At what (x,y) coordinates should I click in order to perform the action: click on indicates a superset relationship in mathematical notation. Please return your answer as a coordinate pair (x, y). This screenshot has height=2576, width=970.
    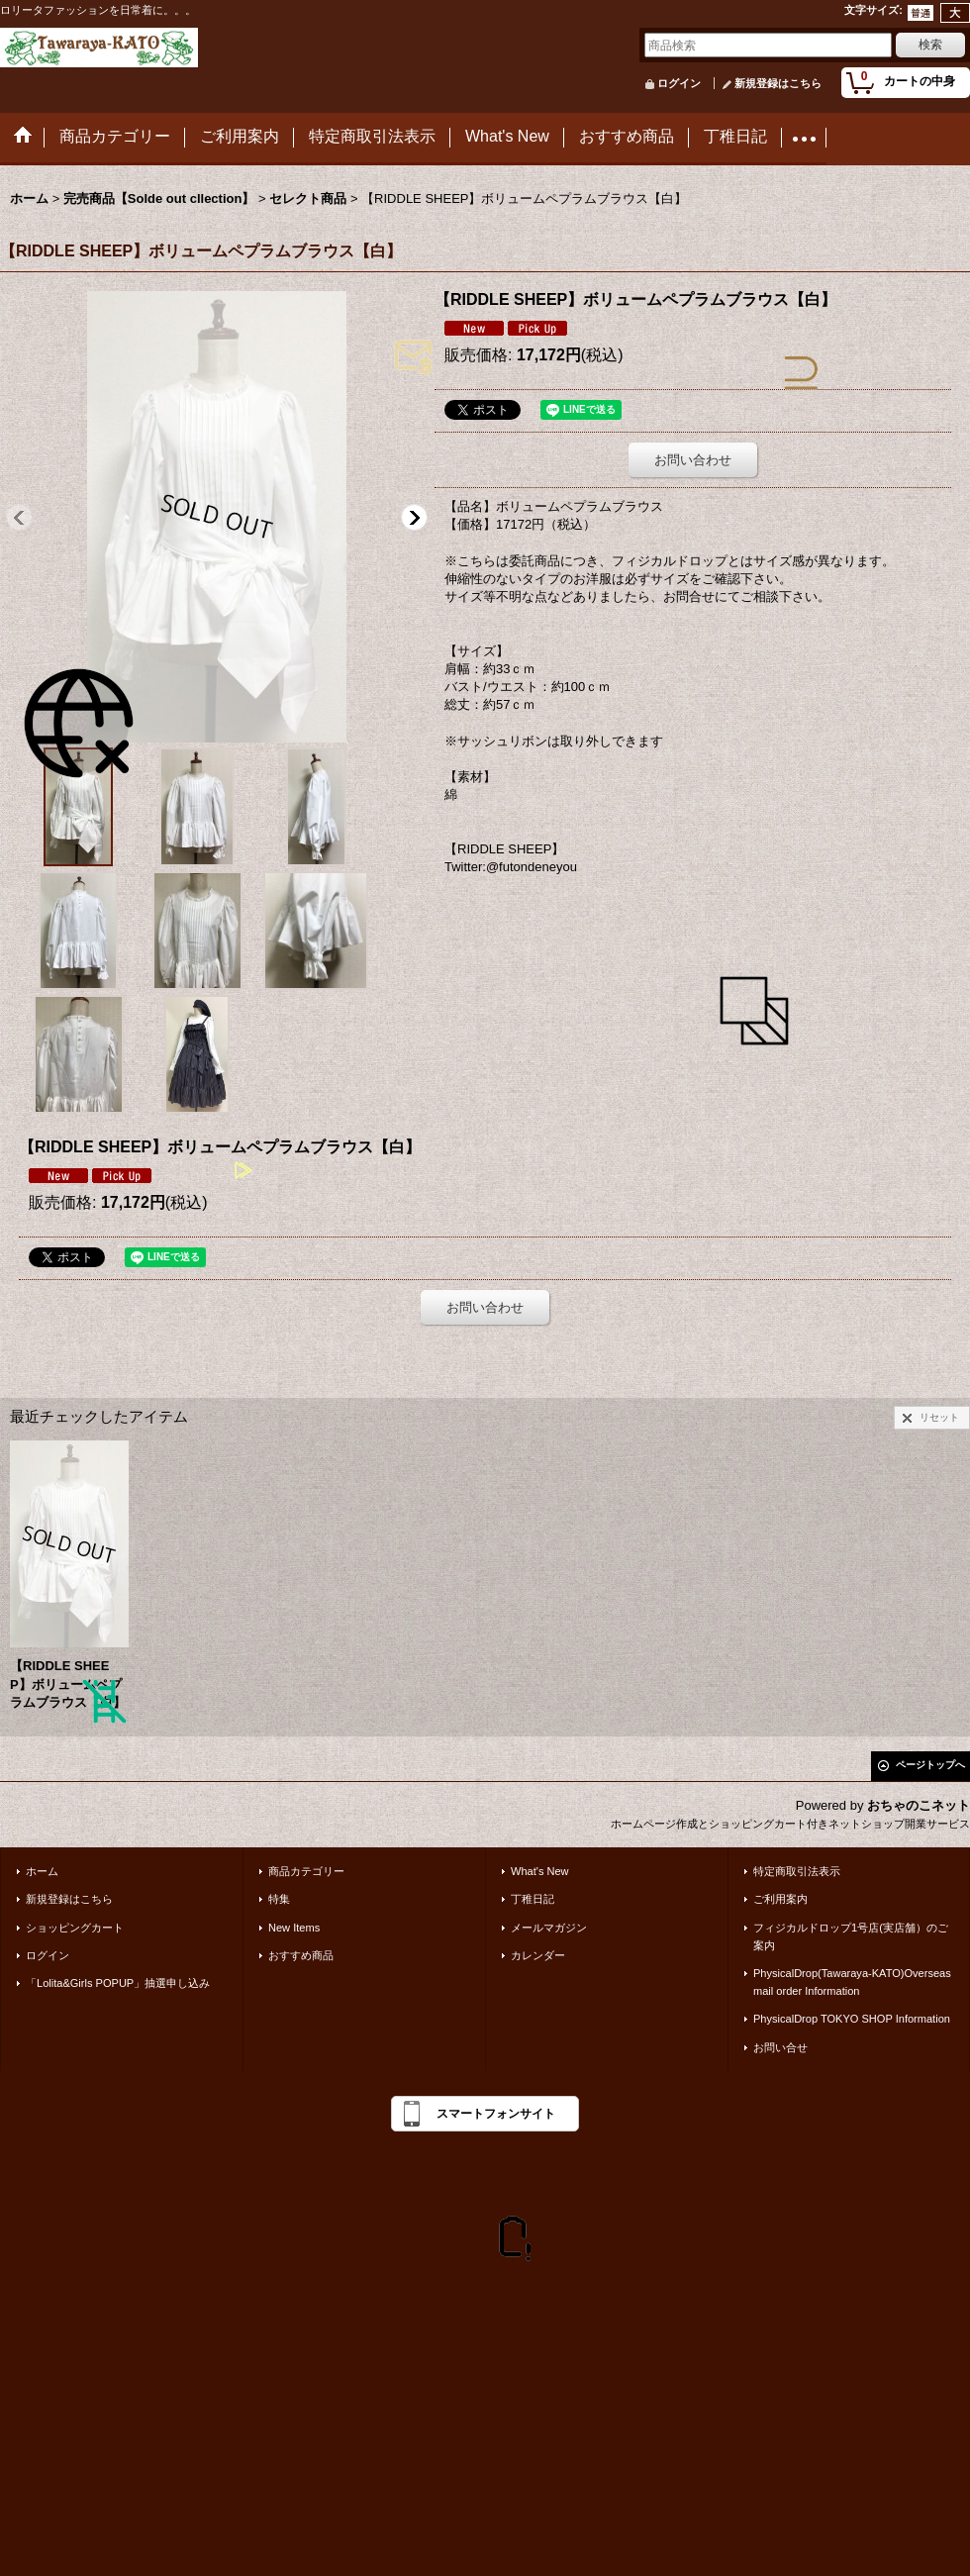
    Looking at the image, I should click on (800, 373).